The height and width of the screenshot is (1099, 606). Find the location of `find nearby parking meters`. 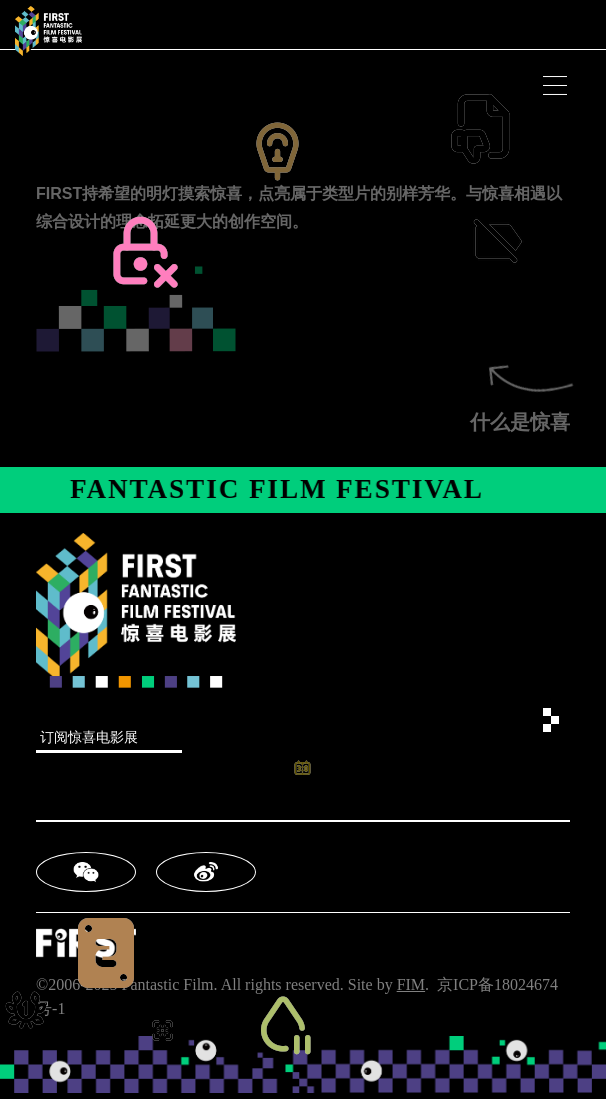

find nearby parking meters is located at coordinates (277, 151).